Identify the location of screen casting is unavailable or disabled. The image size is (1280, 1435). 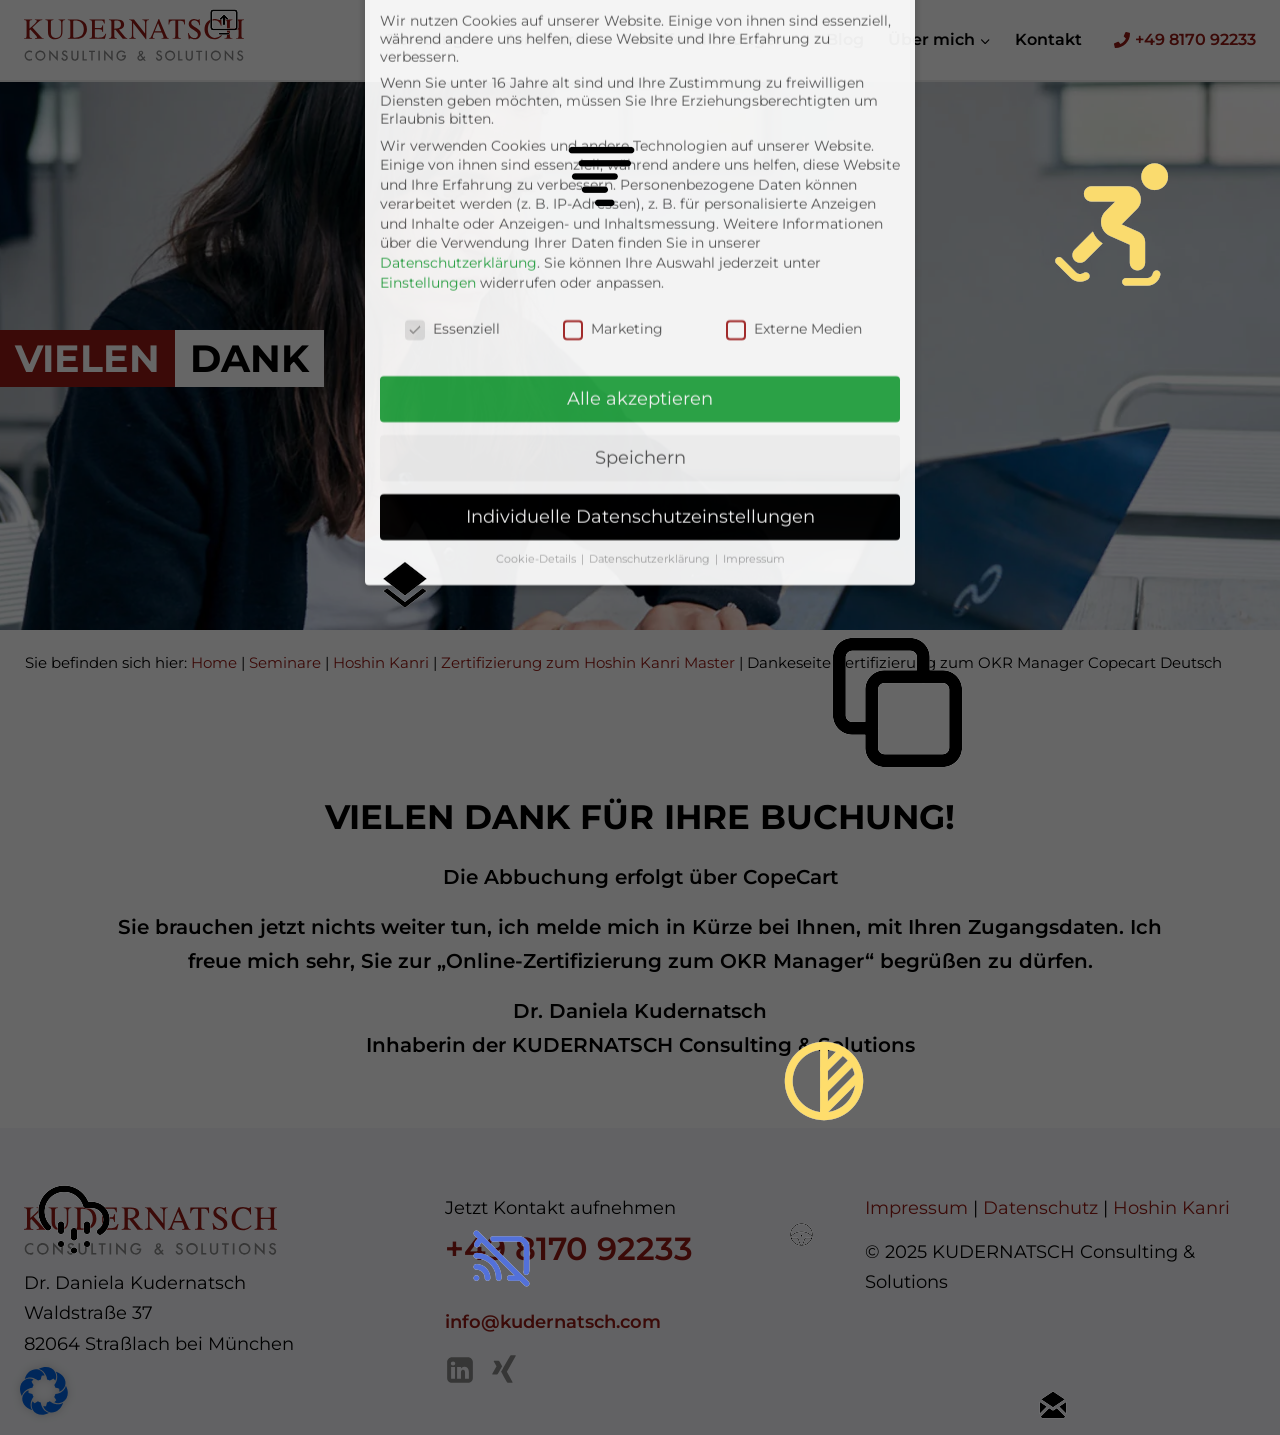
(501, 1258).